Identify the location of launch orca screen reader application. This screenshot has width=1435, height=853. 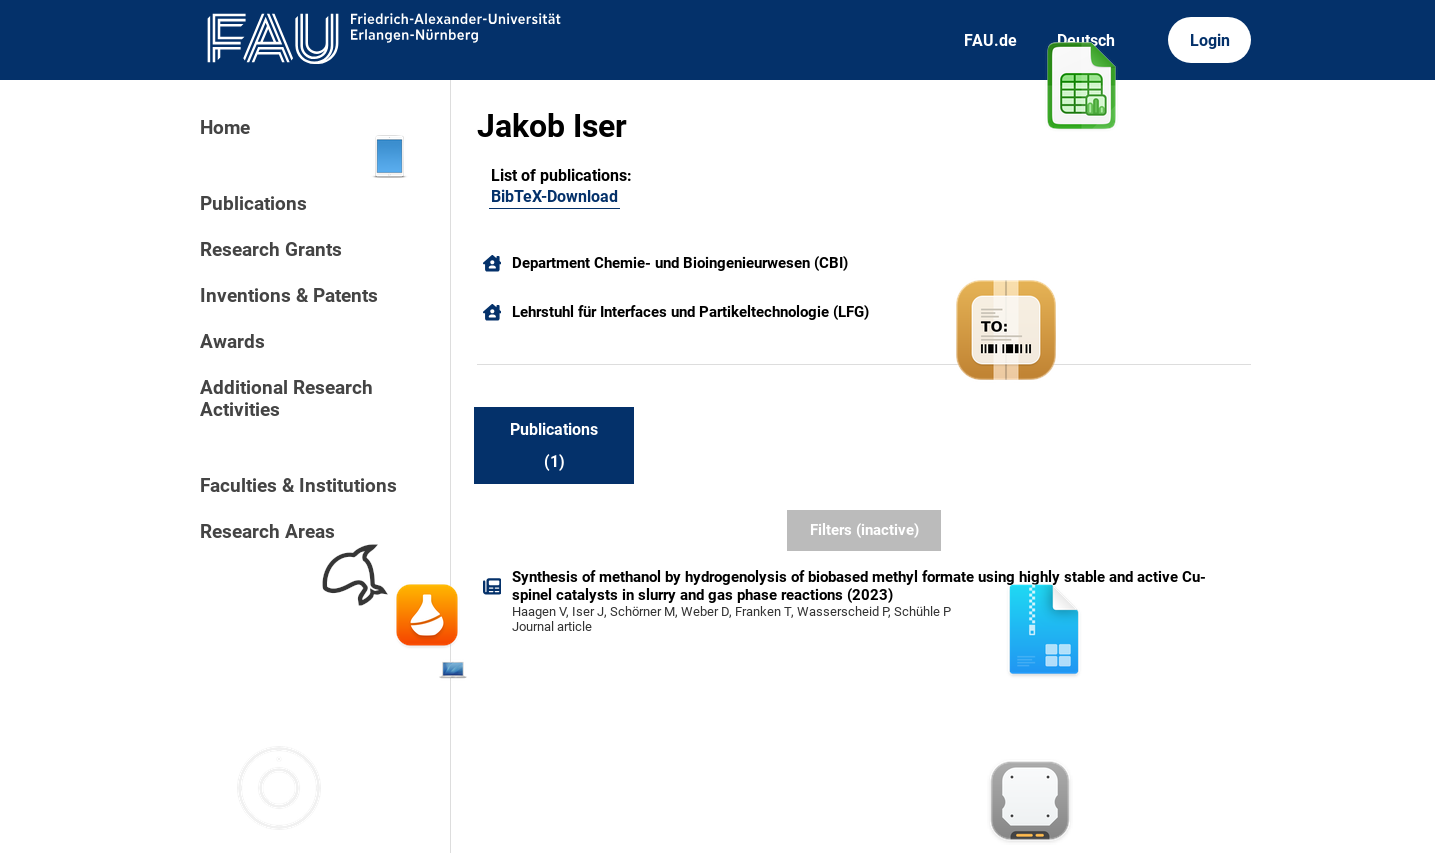
(354, 575).